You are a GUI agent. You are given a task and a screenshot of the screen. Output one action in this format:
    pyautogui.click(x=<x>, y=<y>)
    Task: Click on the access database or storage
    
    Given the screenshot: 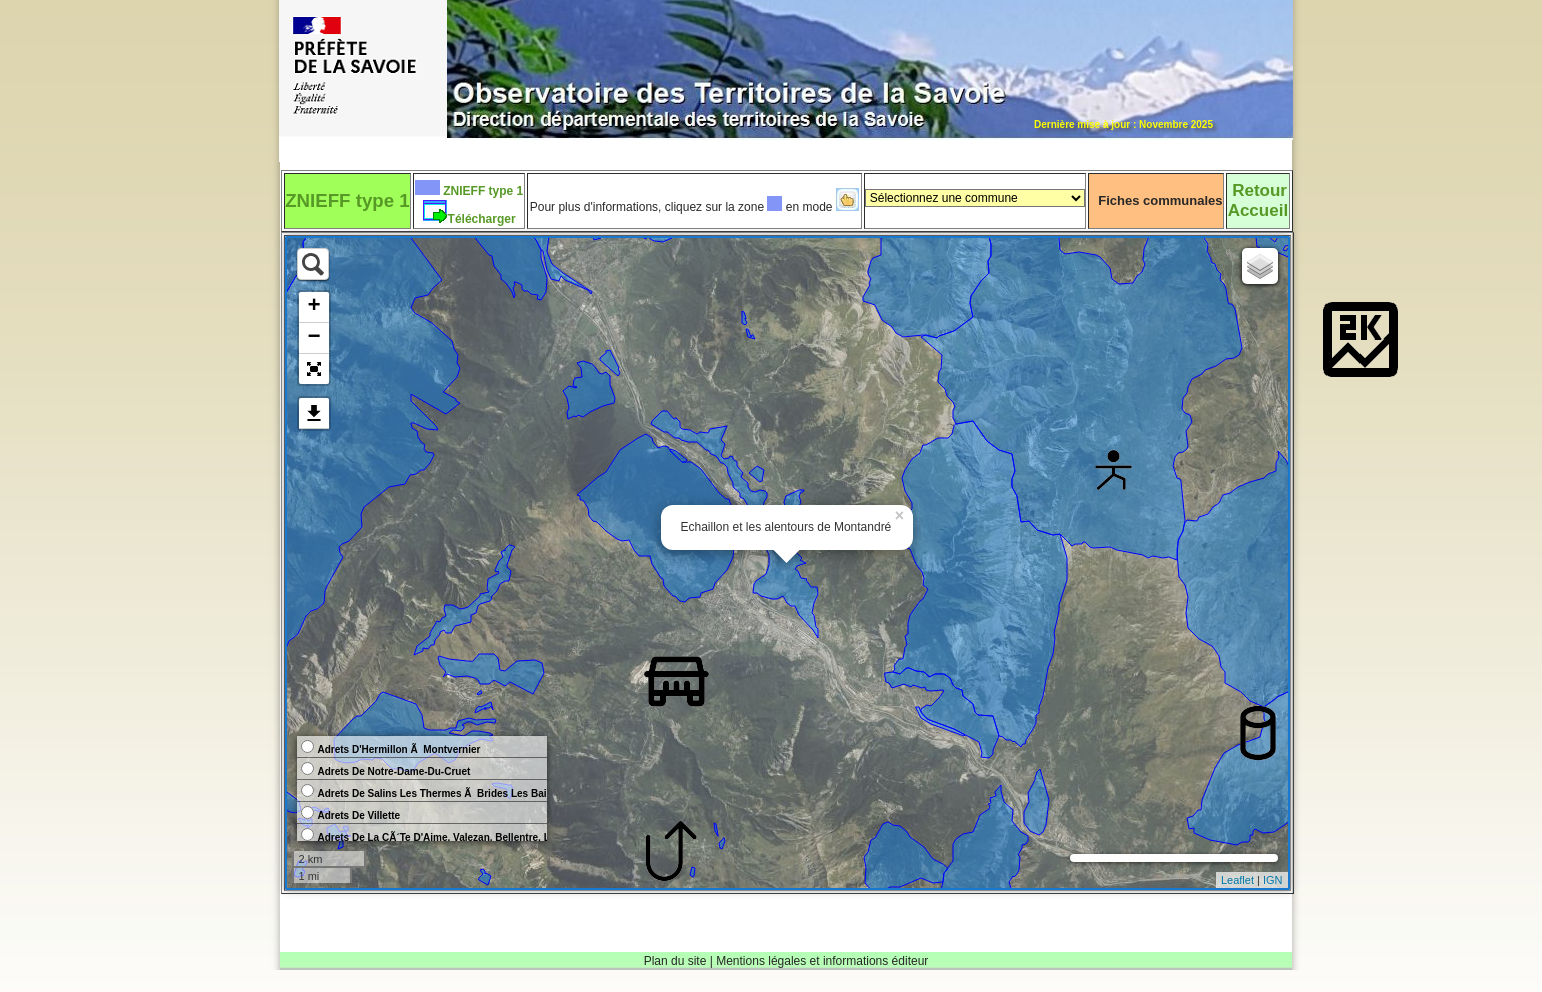 What is the action you would take?
    pyautogui.click(x=1258, y=733)
    